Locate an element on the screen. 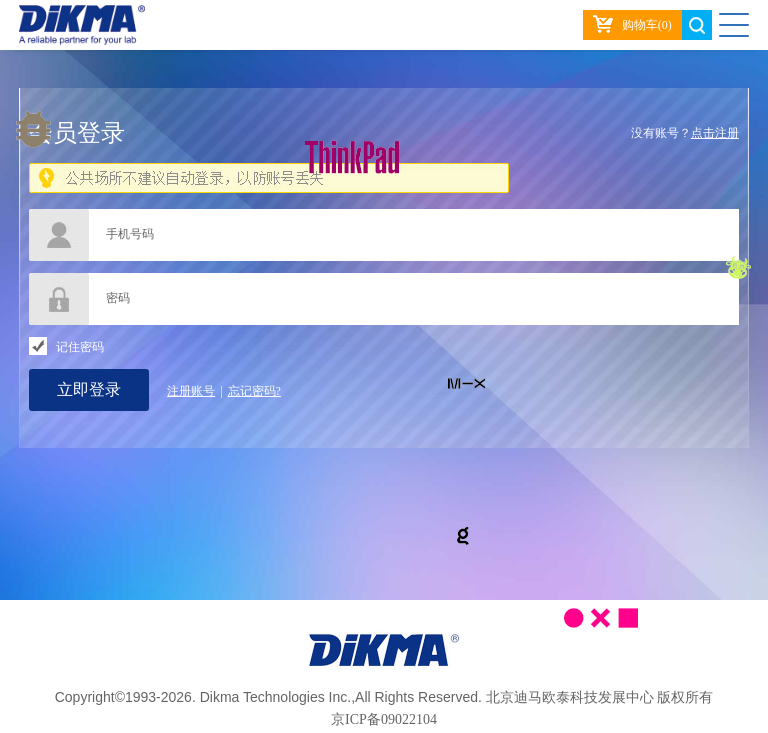 The image size is (768, 733). open the HappyCow app for finding vegan and vegetarian restaurants is located at coordinates (738, 267).